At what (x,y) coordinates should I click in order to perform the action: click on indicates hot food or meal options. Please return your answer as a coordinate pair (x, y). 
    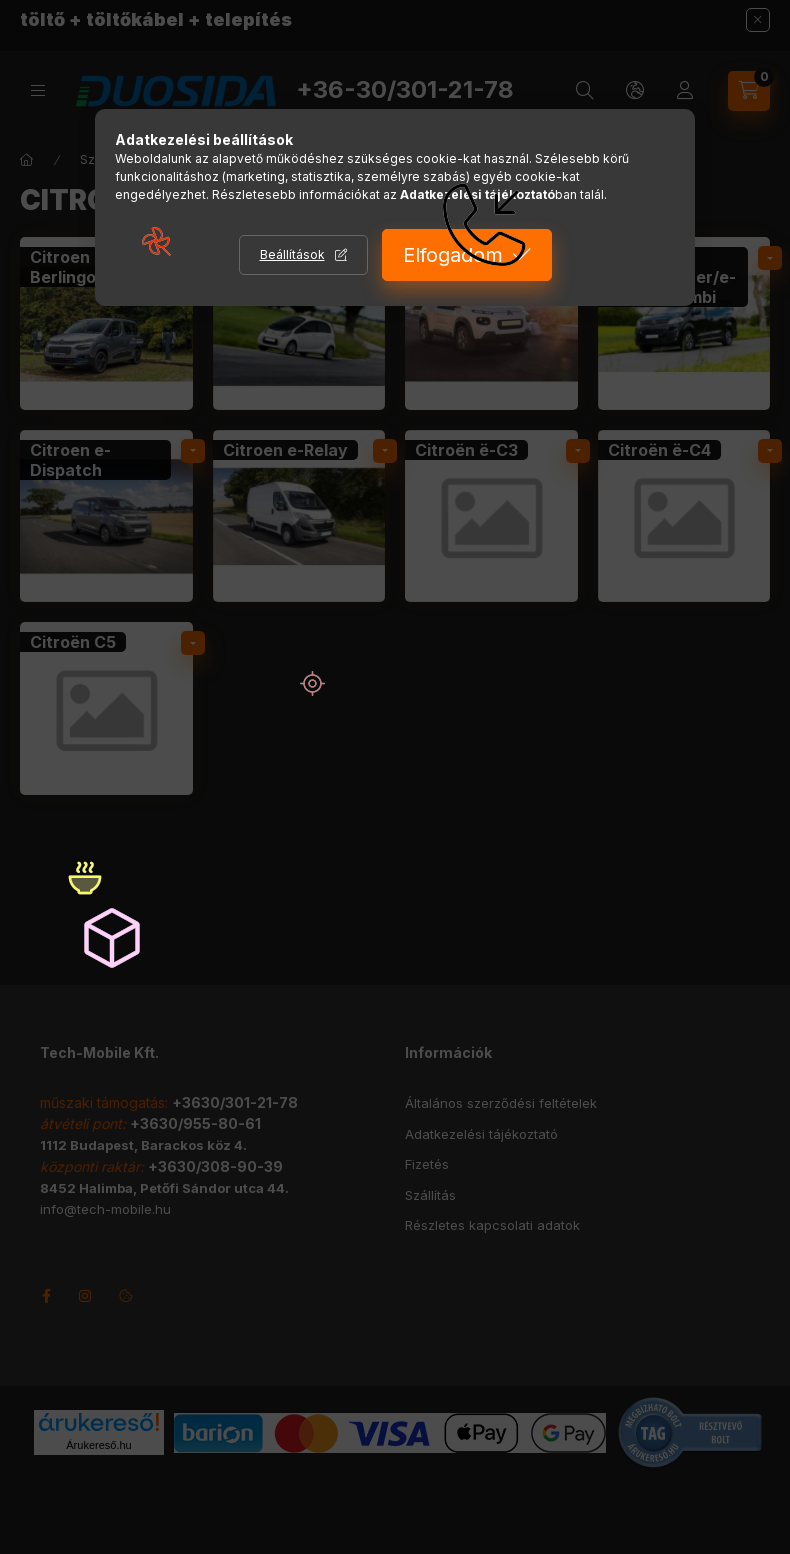
    Looking at the image, I should click on (85, 878).